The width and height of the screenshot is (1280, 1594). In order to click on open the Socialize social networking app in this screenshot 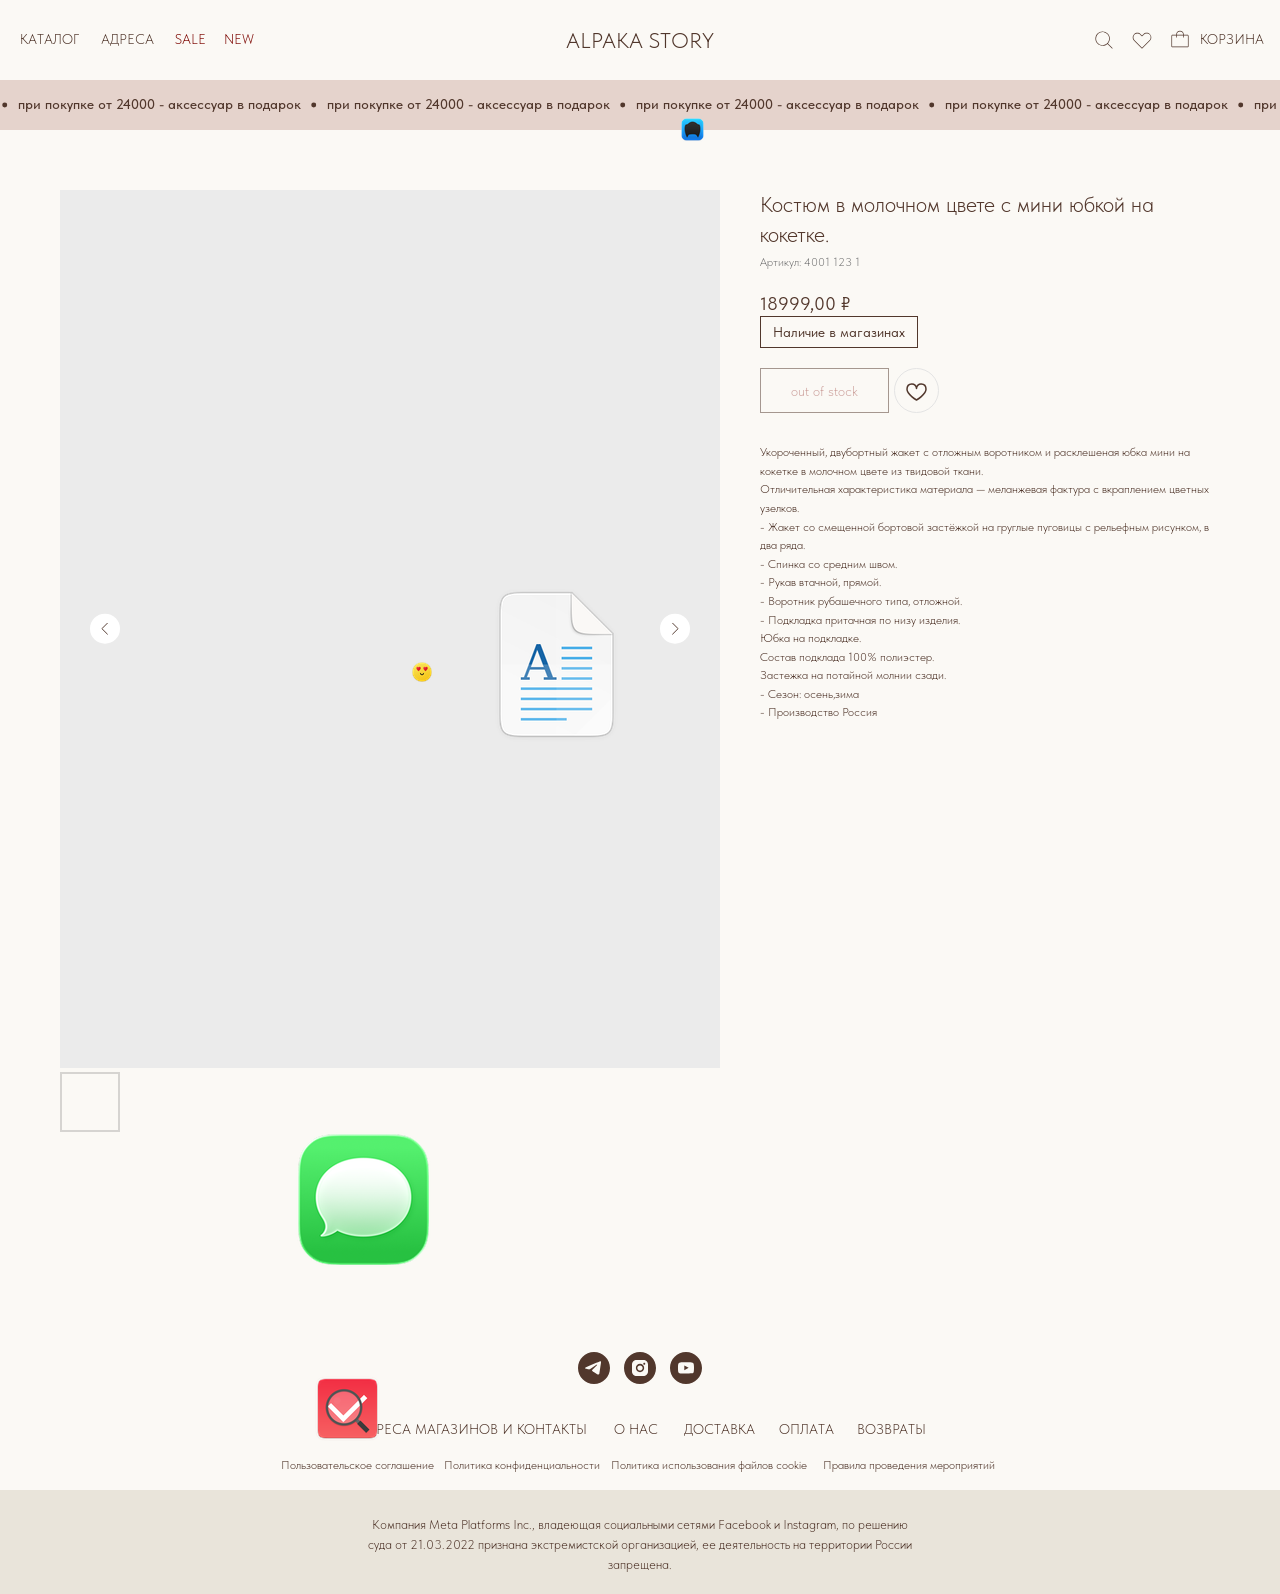, I will do `click(422, 672)`.